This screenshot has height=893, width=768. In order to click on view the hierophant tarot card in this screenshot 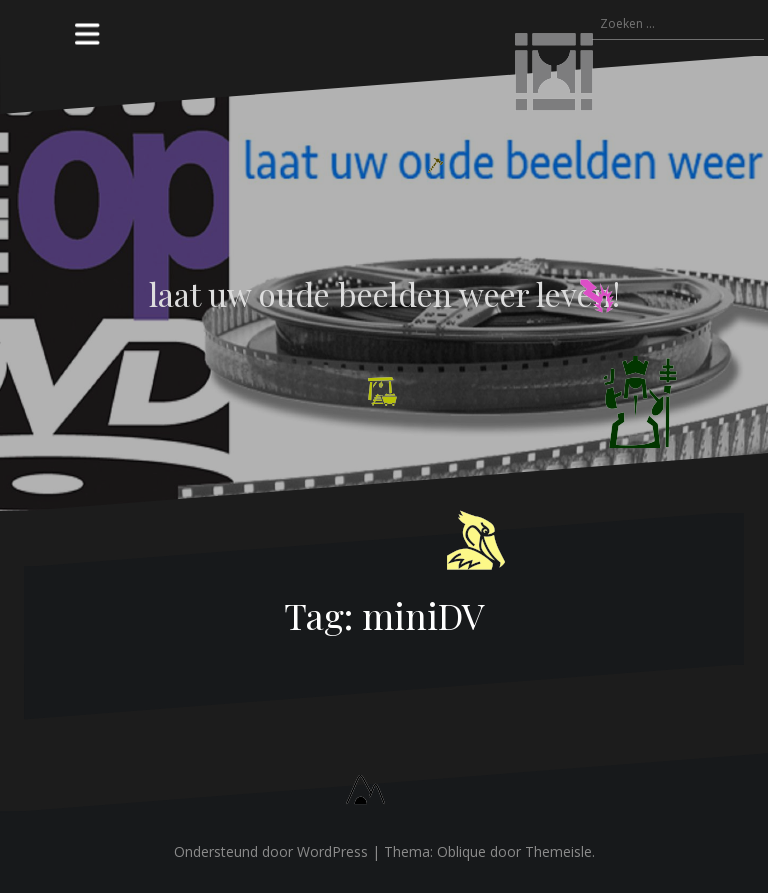, I will do `click(640, 402)`.